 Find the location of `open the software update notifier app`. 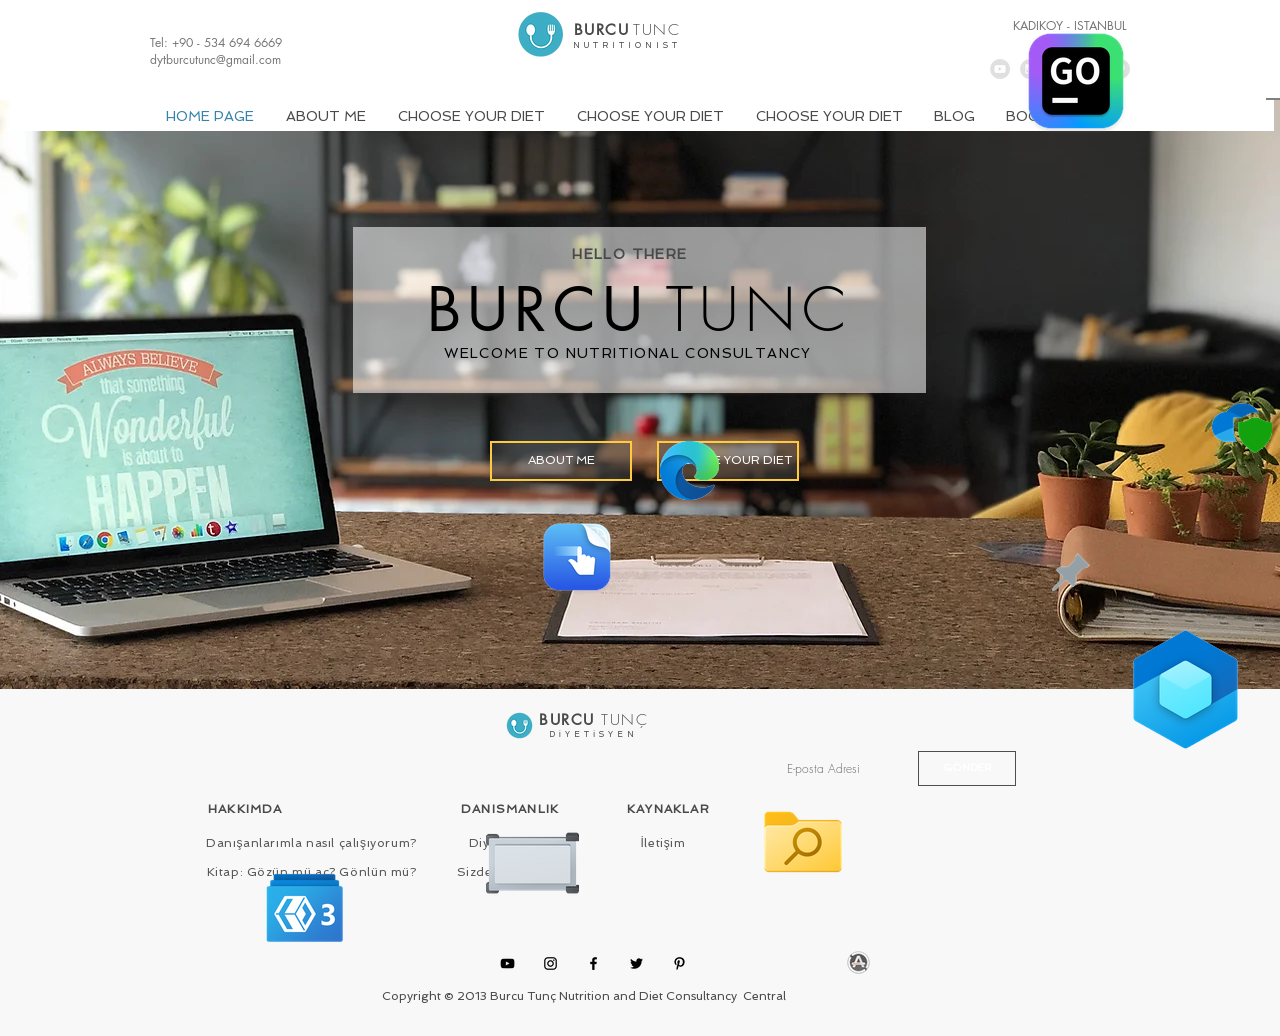

open the software update notifier app is located at coordinates (858, 962).